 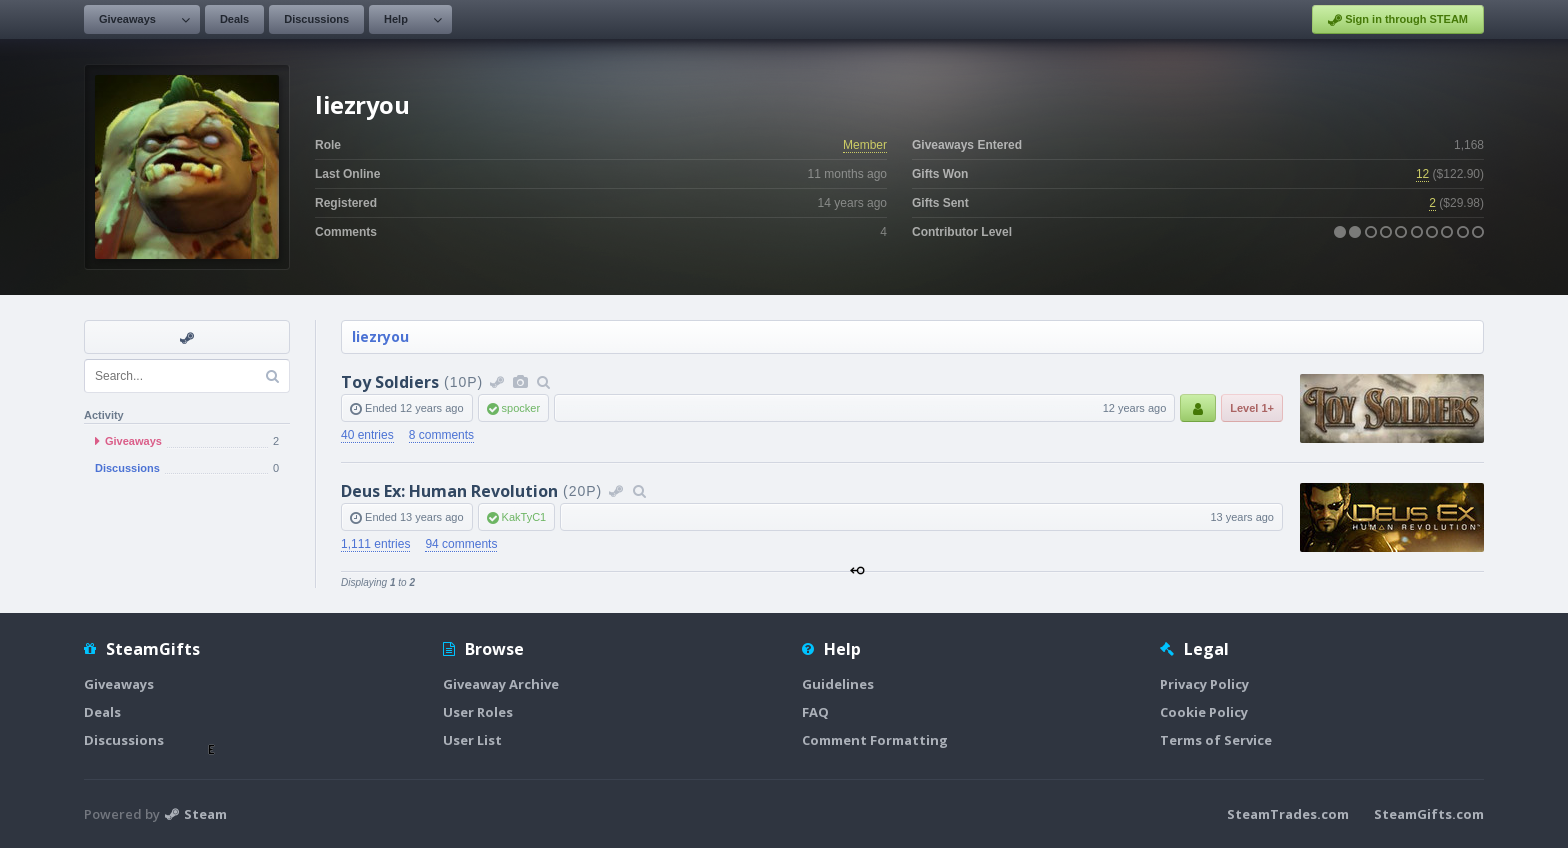 I want to click on swipe left to dismiss or navigate back, so click(x=857, y=570).